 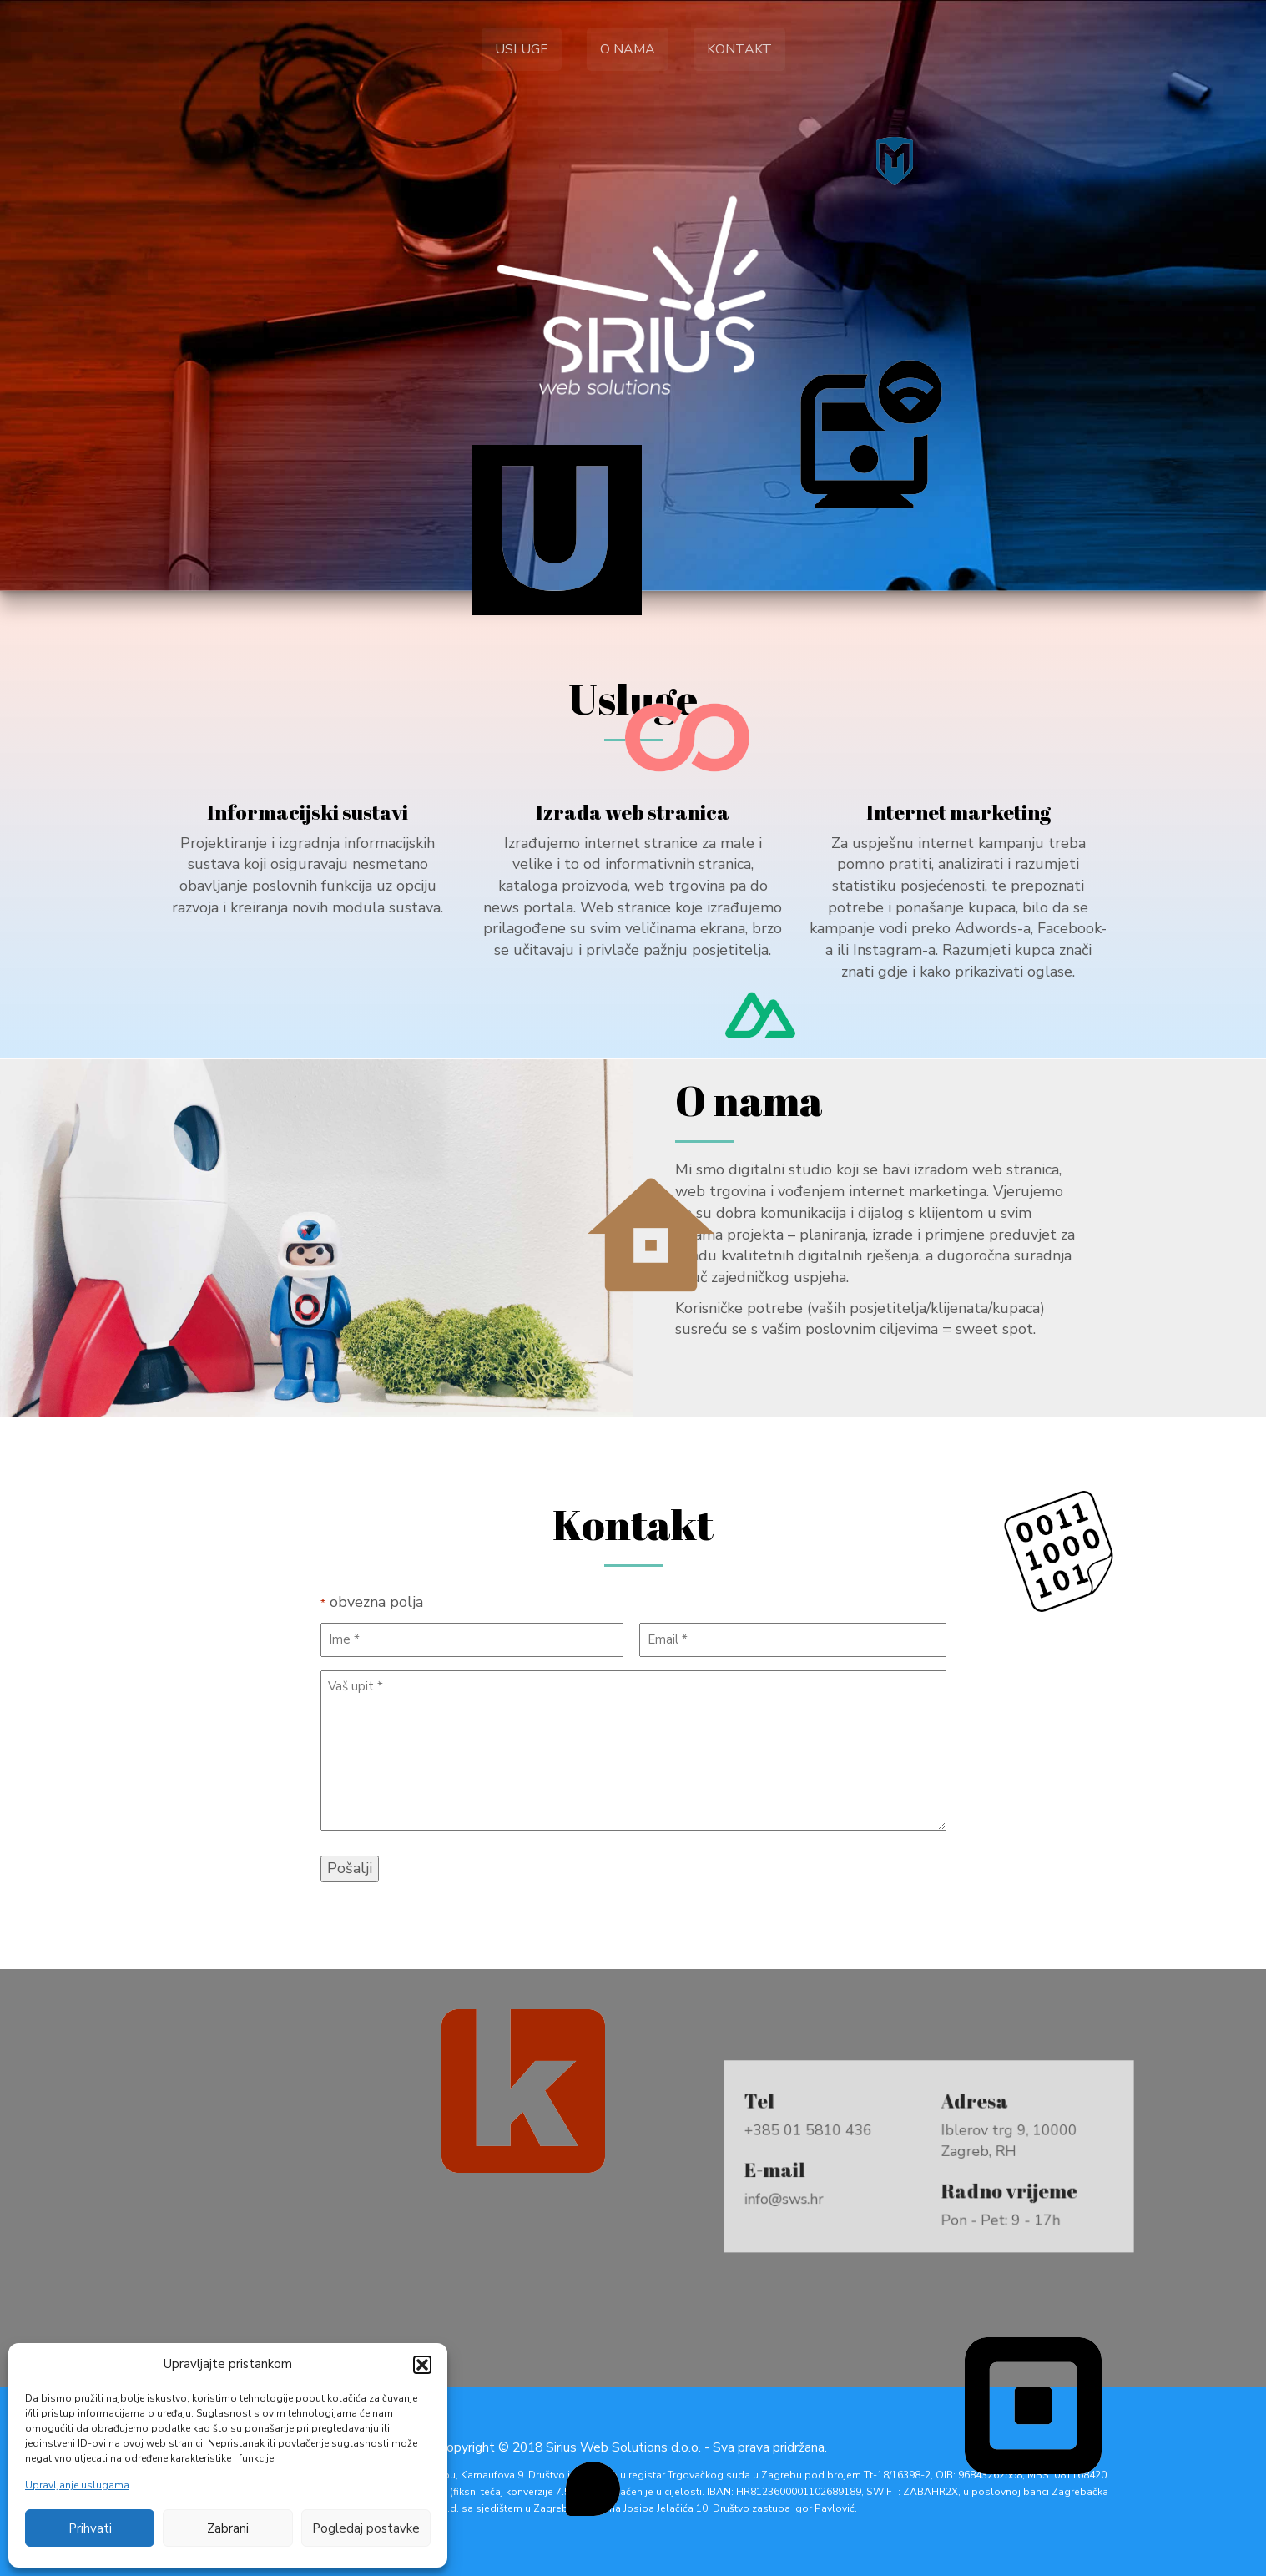 What do you see at coordinates (651, 1240) in the screenshot?
I see `navigate to home screen` at bounding box center [651, 1240].